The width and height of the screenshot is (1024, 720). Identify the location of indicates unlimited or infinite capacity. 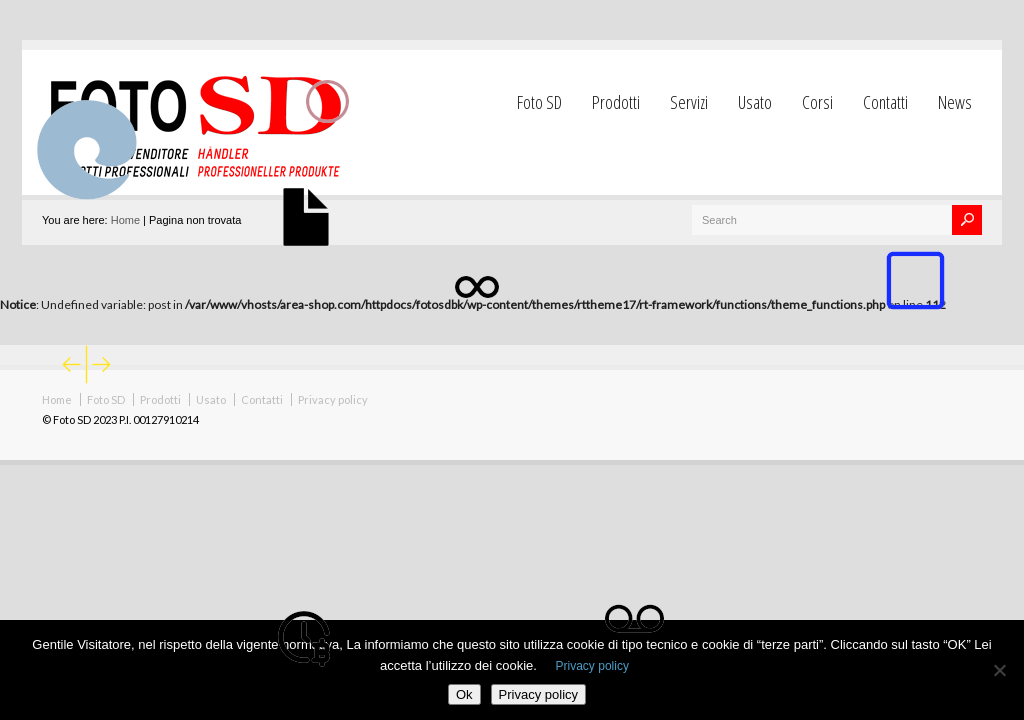
(477, 287).